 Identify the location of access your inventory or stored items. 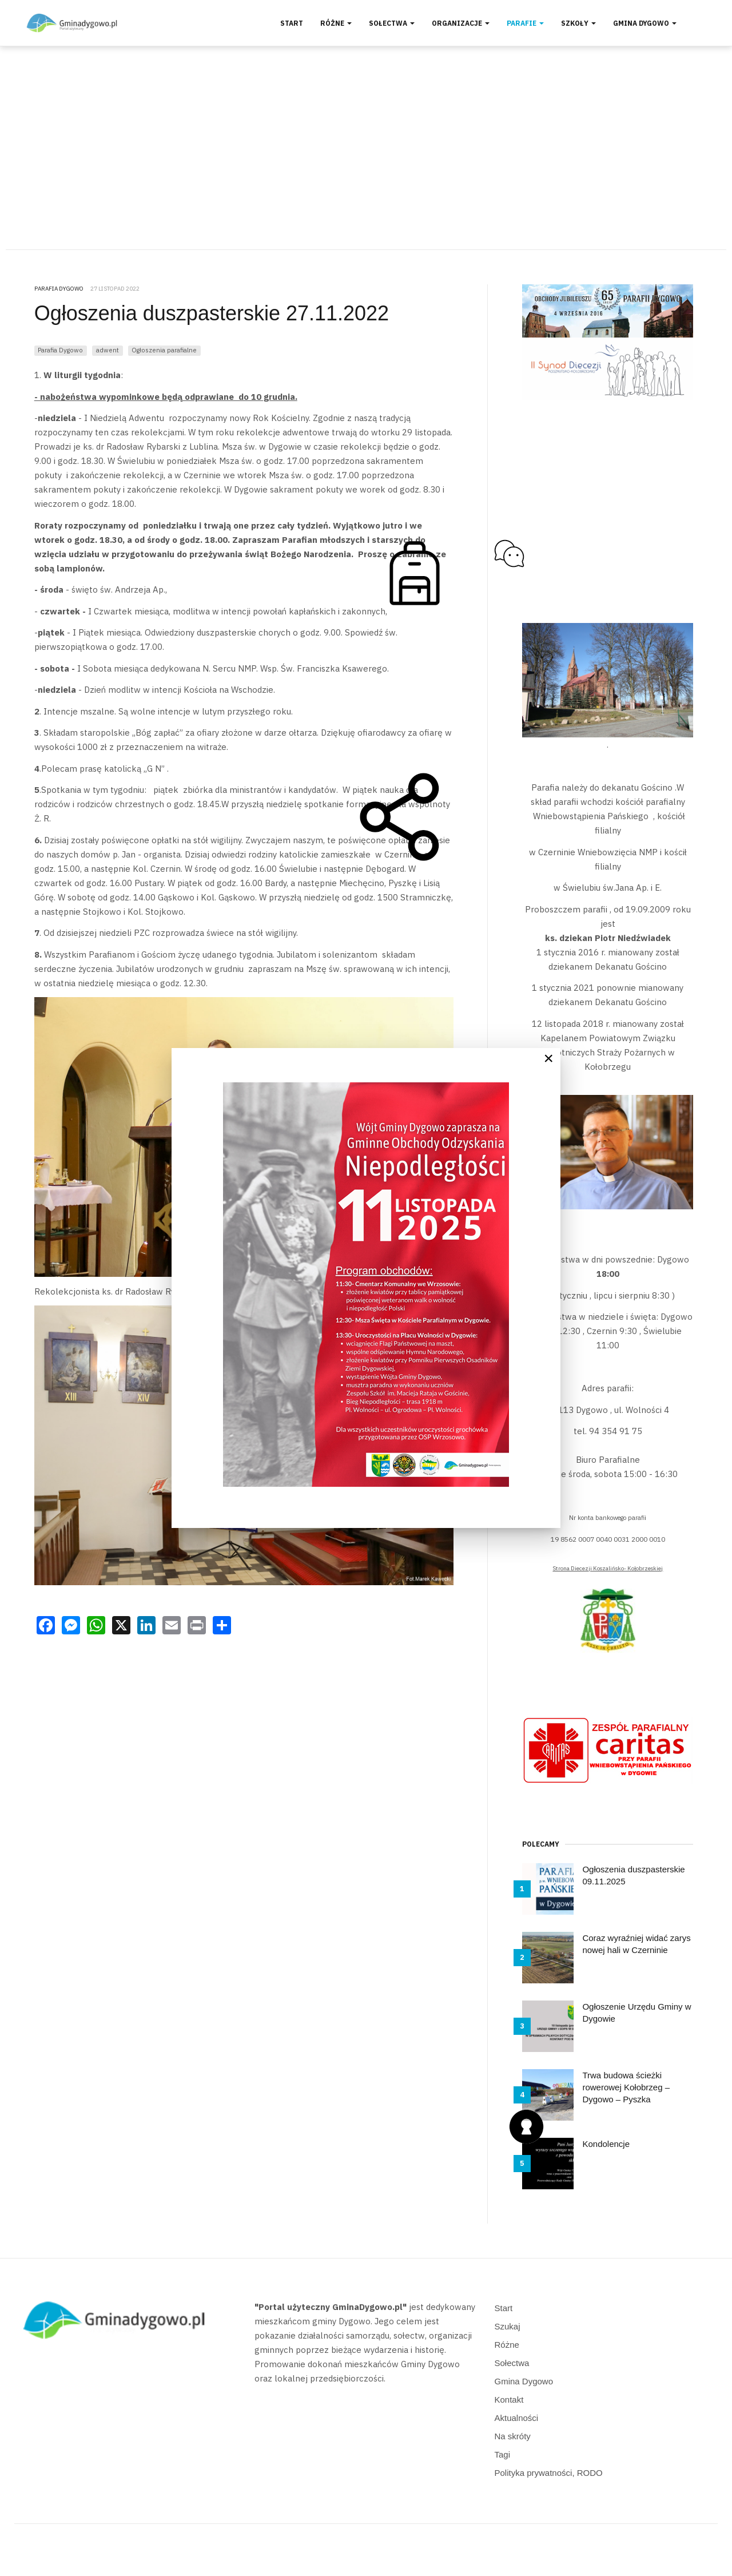
(415, 575).